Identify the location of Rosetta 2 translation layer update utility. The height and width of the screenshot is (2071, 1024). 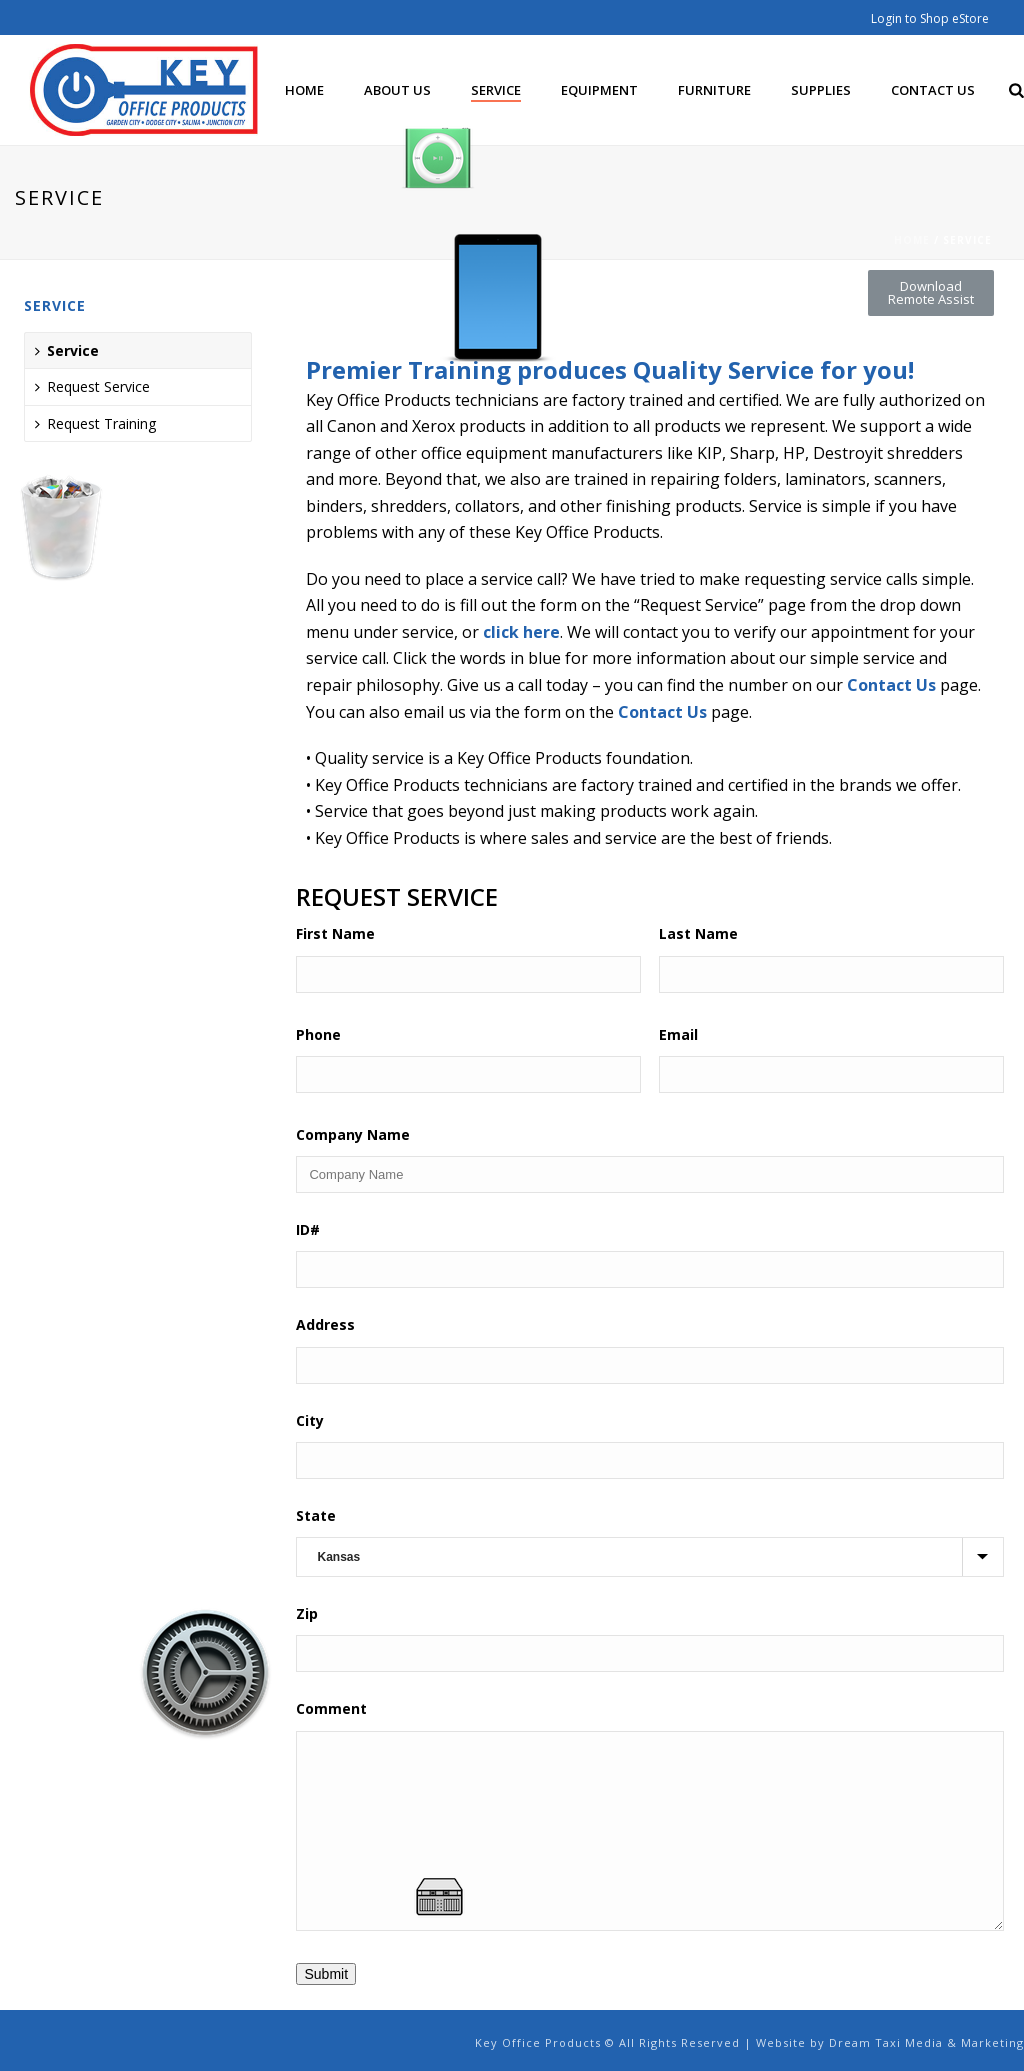
(205, 1672).